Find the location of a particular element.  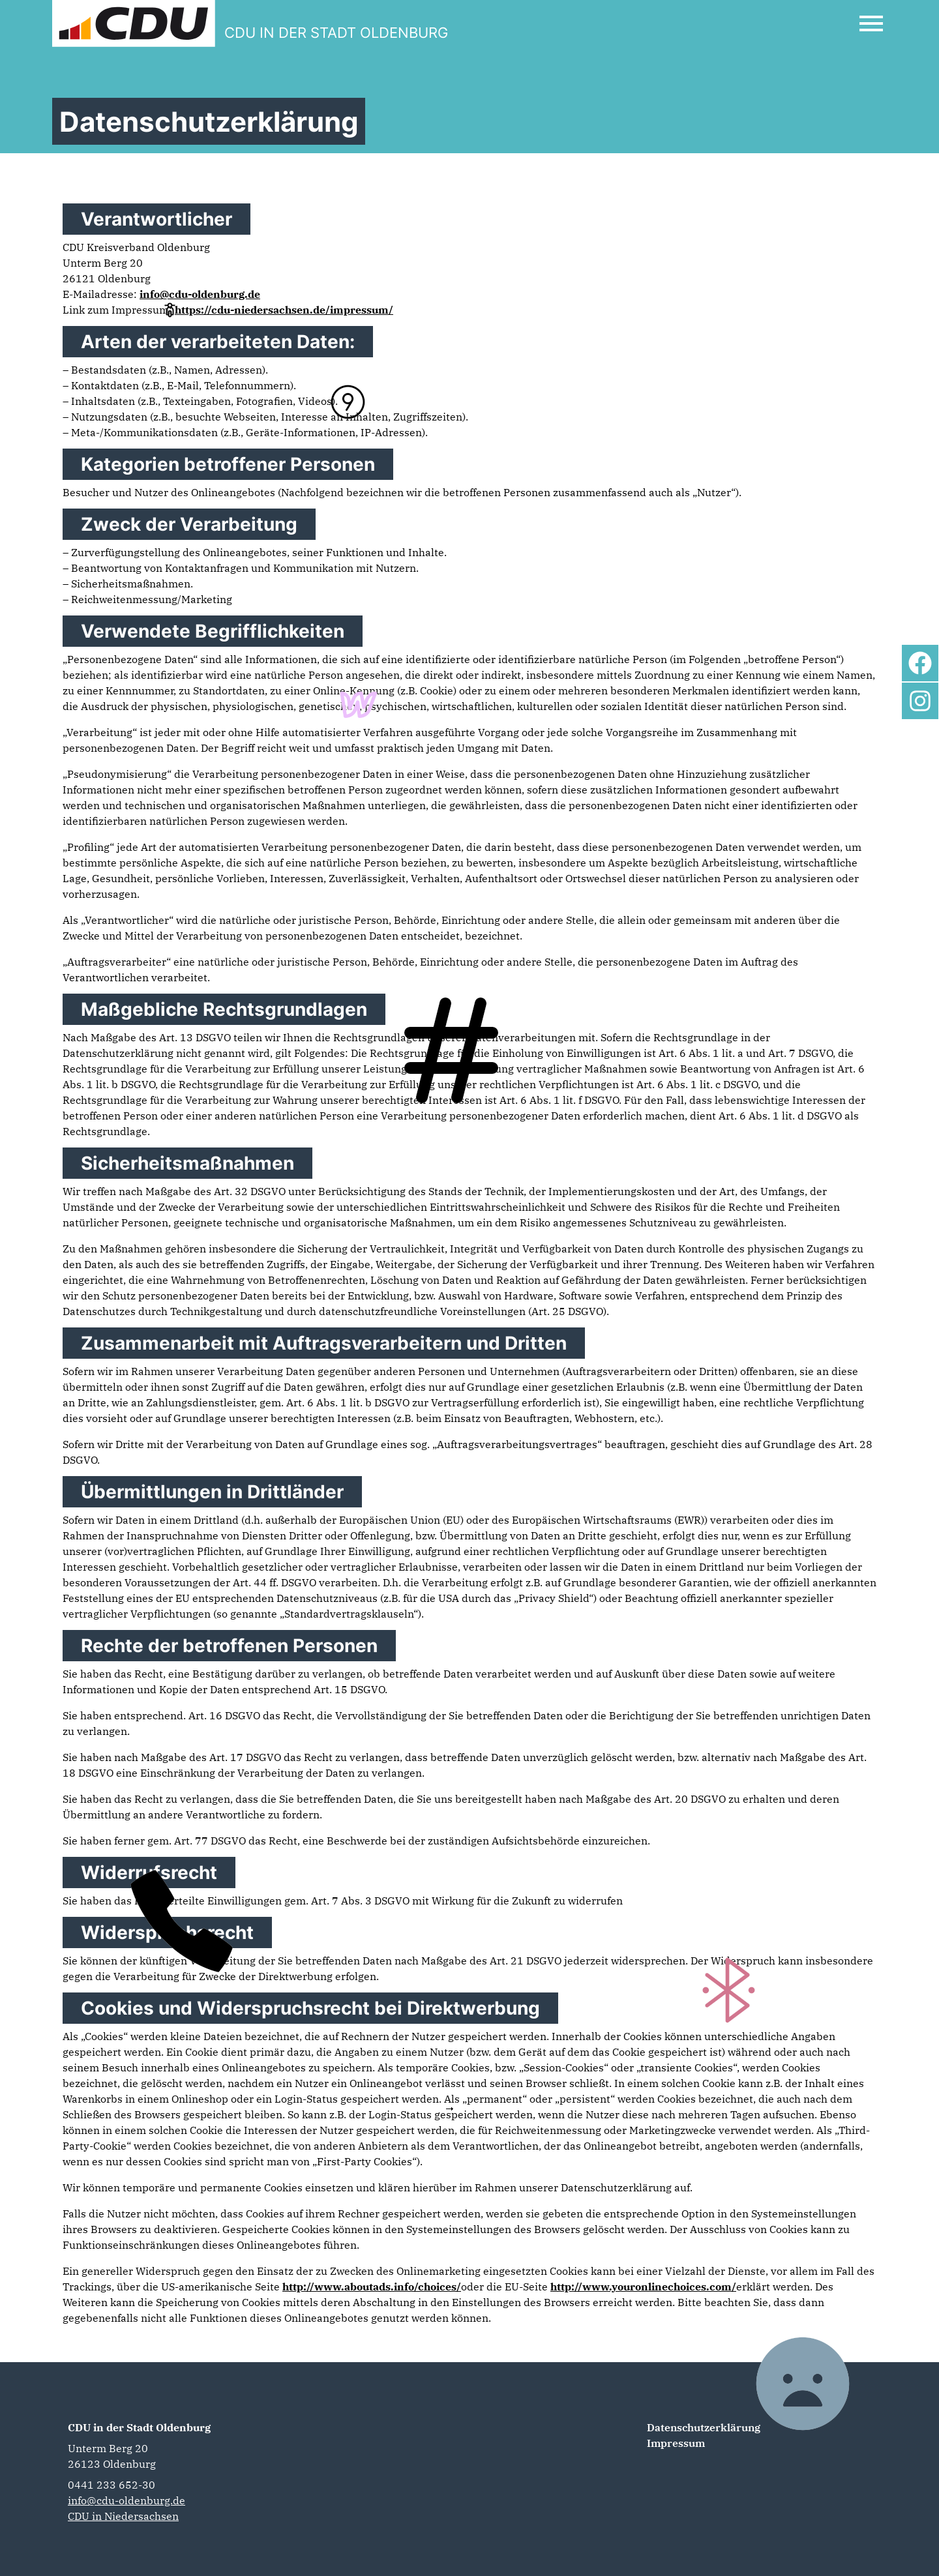

indicates an active bluetooth connection is located at coordinates (727, 1990).